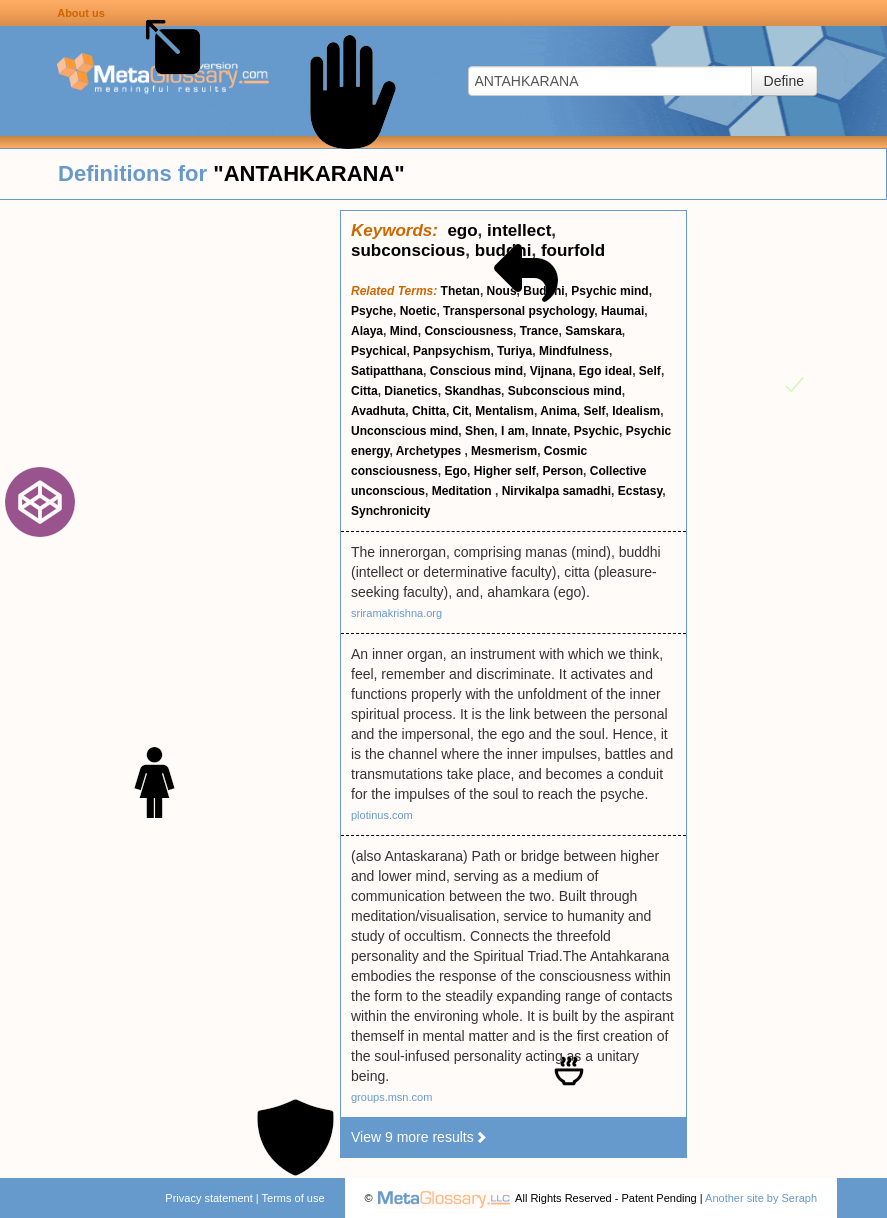  I want to click on access security settings, so click(295, 1137).